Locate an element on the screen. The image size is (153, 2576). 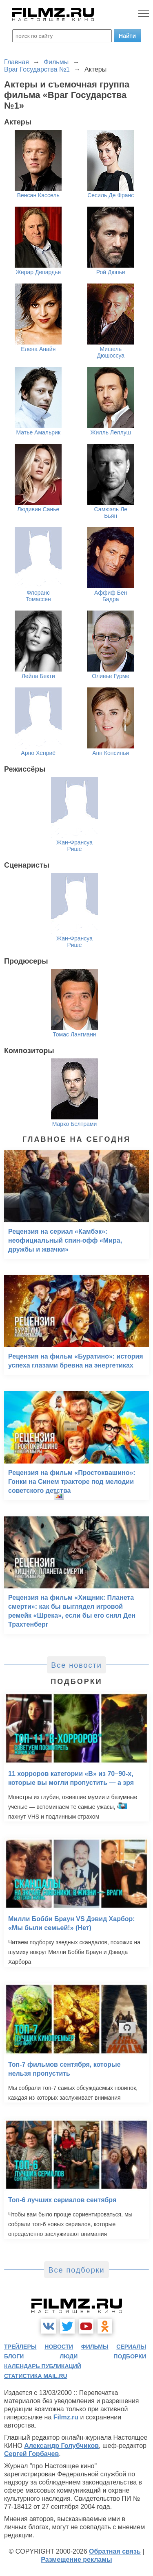
open github repository folder is located at coordinates (127, 2027).